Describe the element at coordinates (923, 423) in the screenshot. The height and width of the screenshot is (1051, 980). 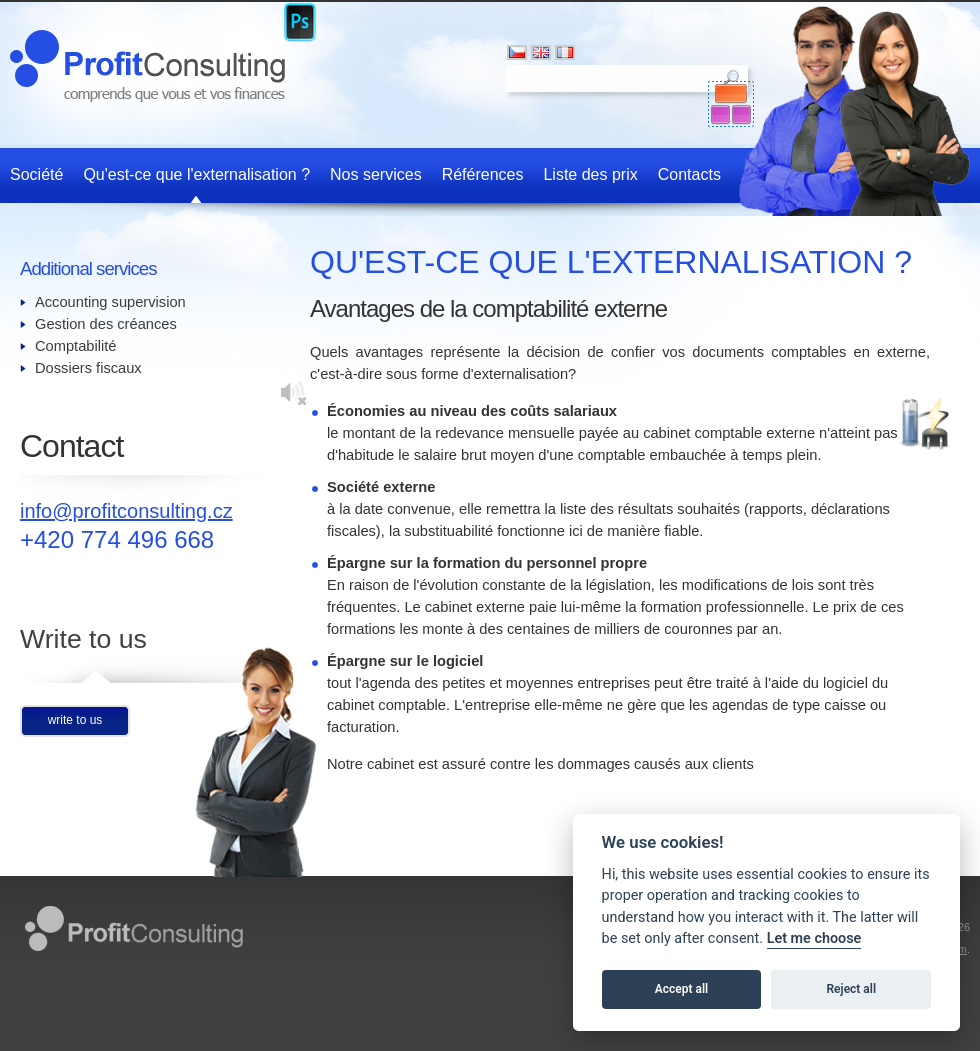
I see `indicates battery is charging with good charge level` at that location.